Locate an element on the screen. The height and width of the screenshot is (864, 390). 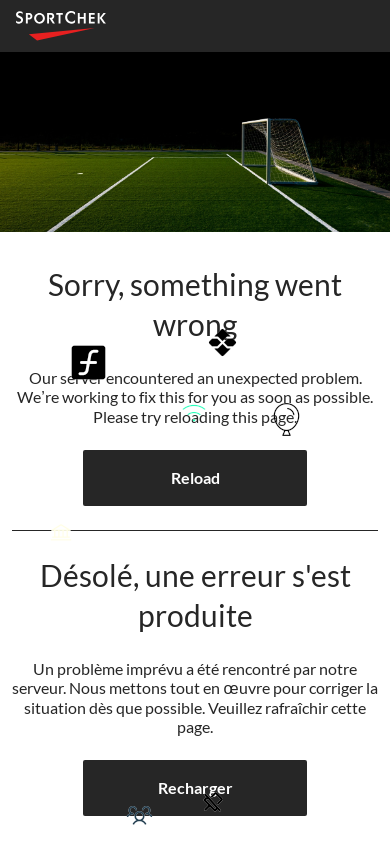
unpin this item is located at coordinates (212, 802).